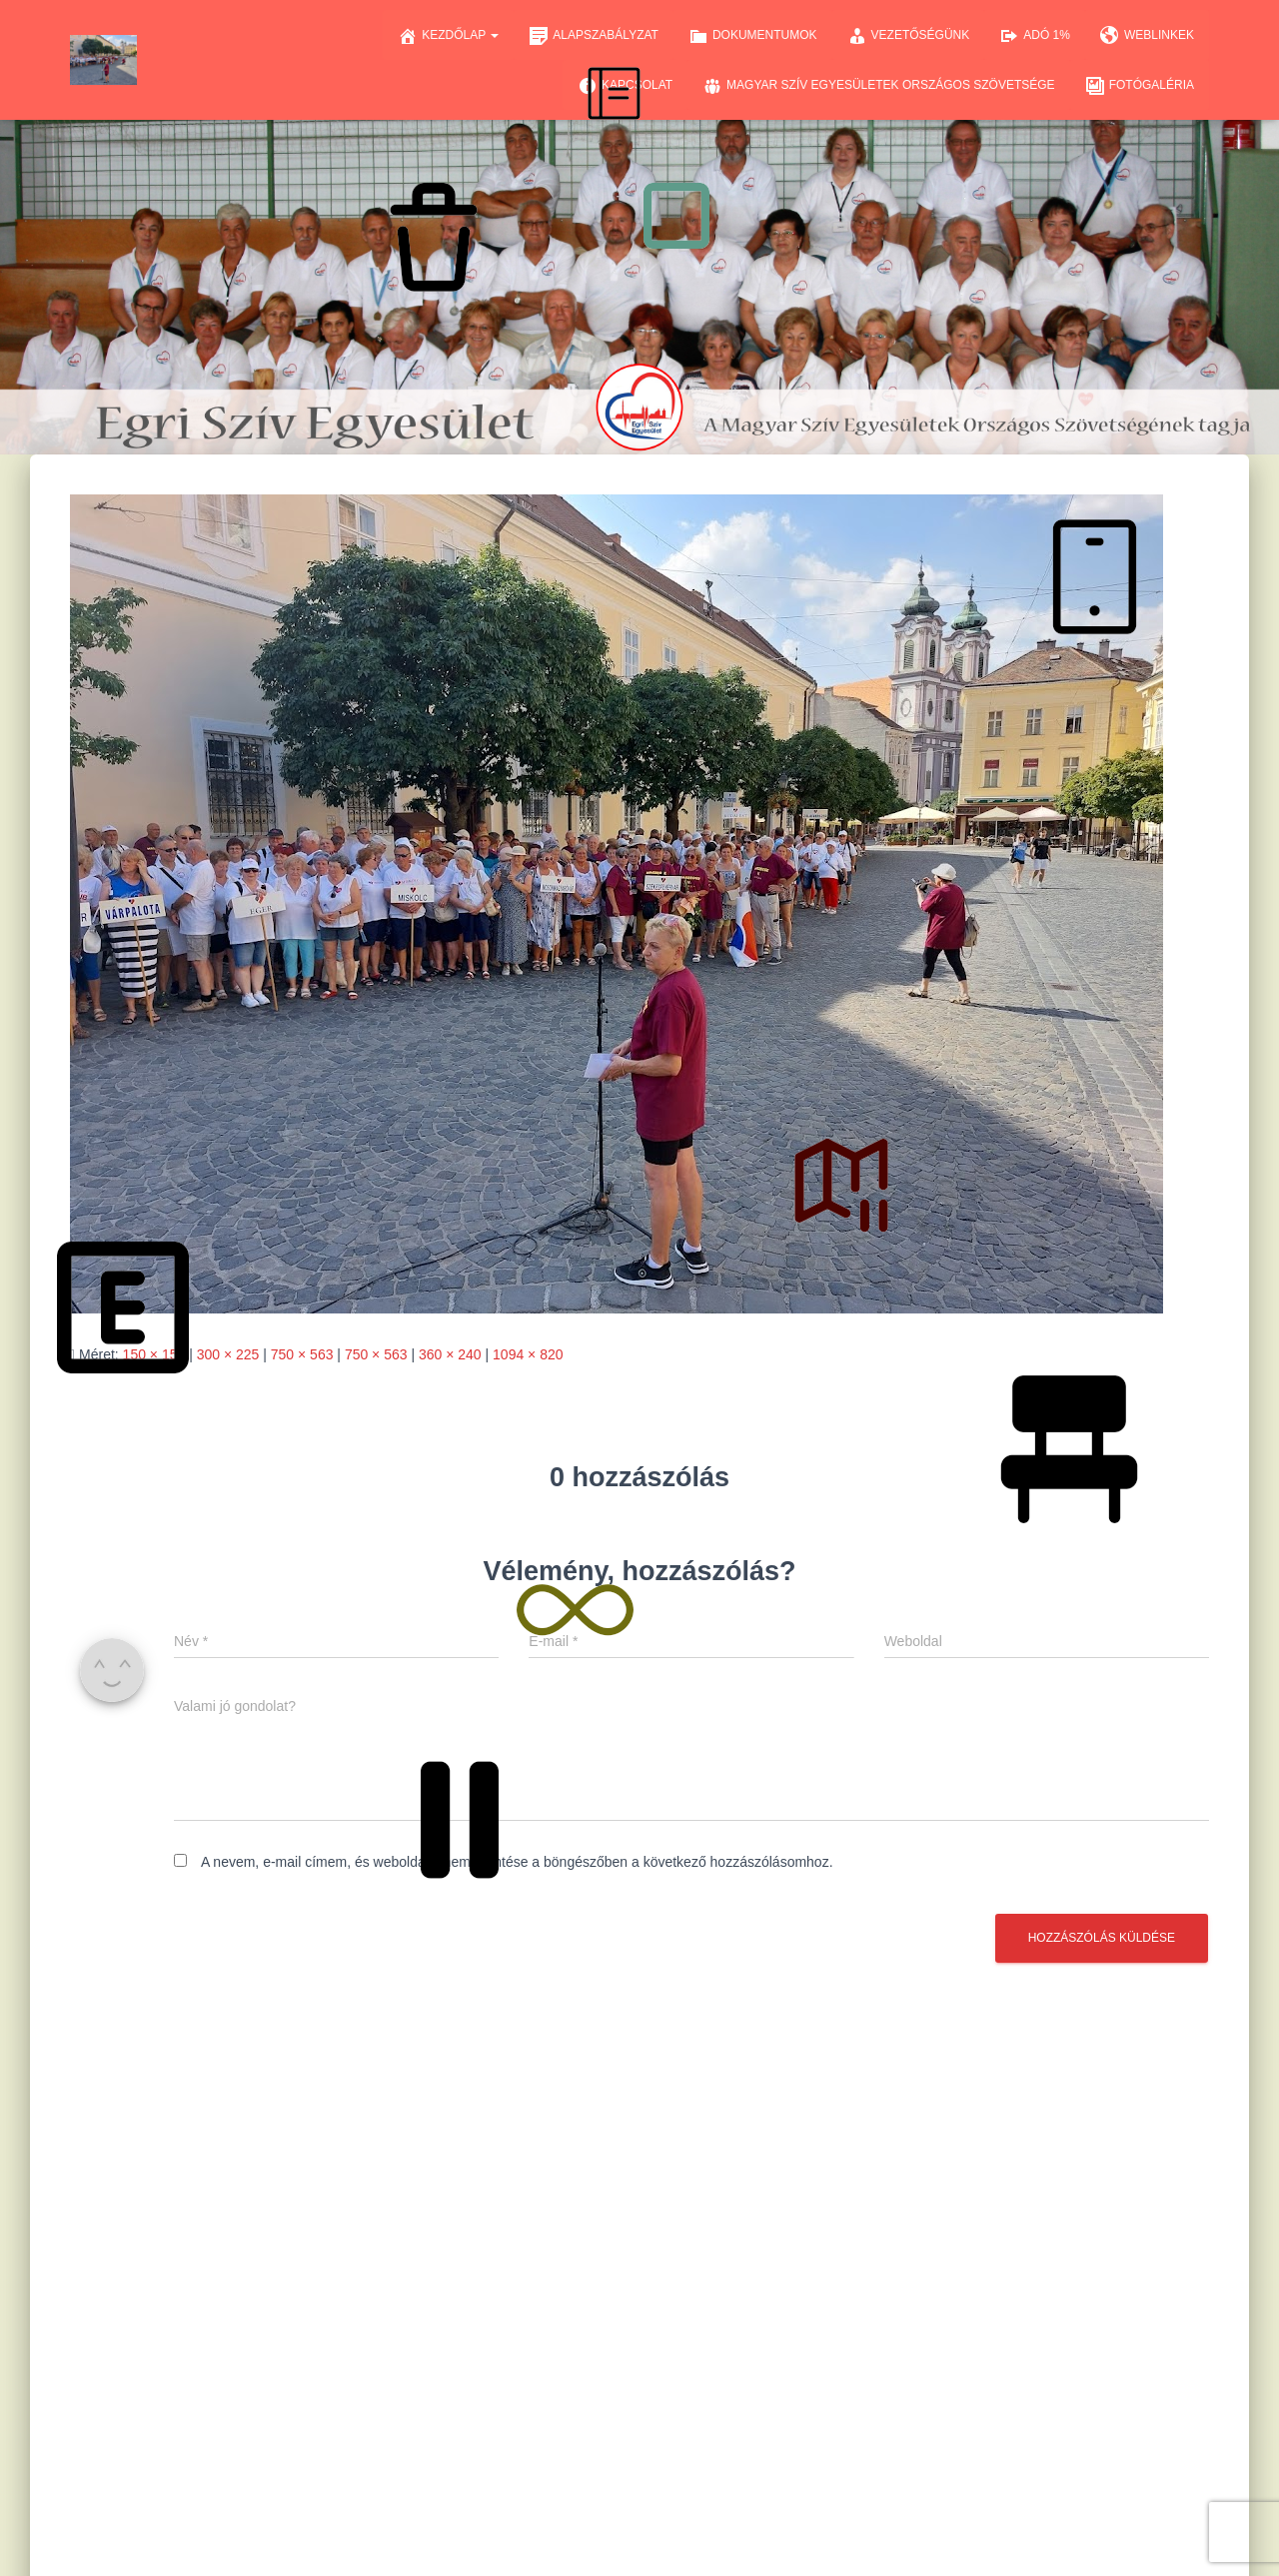 The width and height of the screenshot is (1279, 2576). What do you see at coordinates (434, 241) in the screenshot?
I see `delete this item` at bounding box center [434, 241].